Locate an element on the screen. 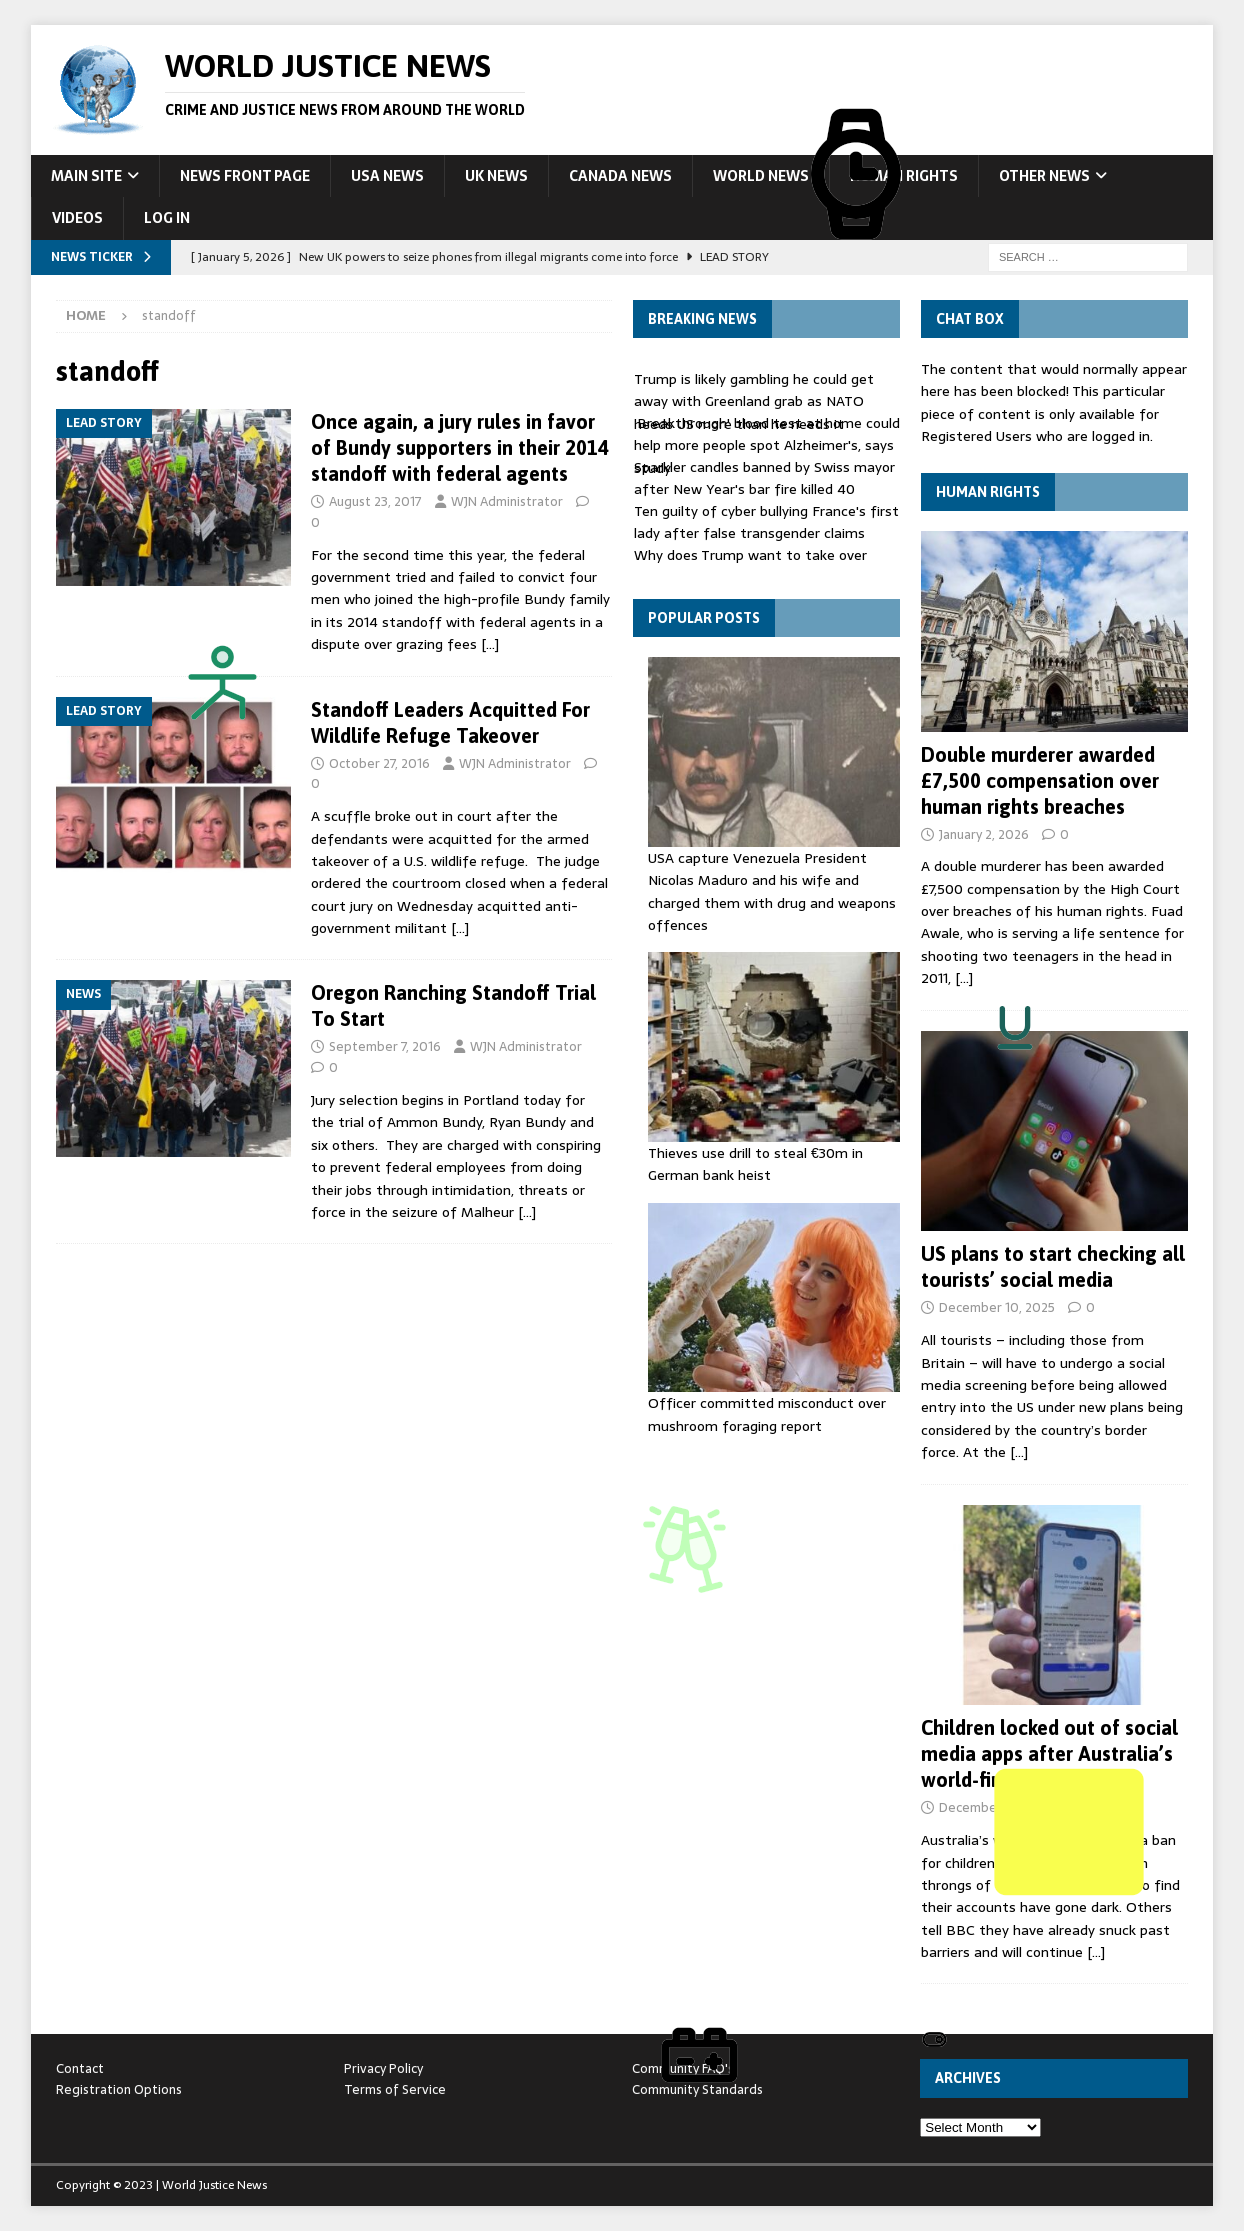 The width and height of the screenshot is (1244, 2231). toggle switch in the on position is located at coordinates (934, 2039).